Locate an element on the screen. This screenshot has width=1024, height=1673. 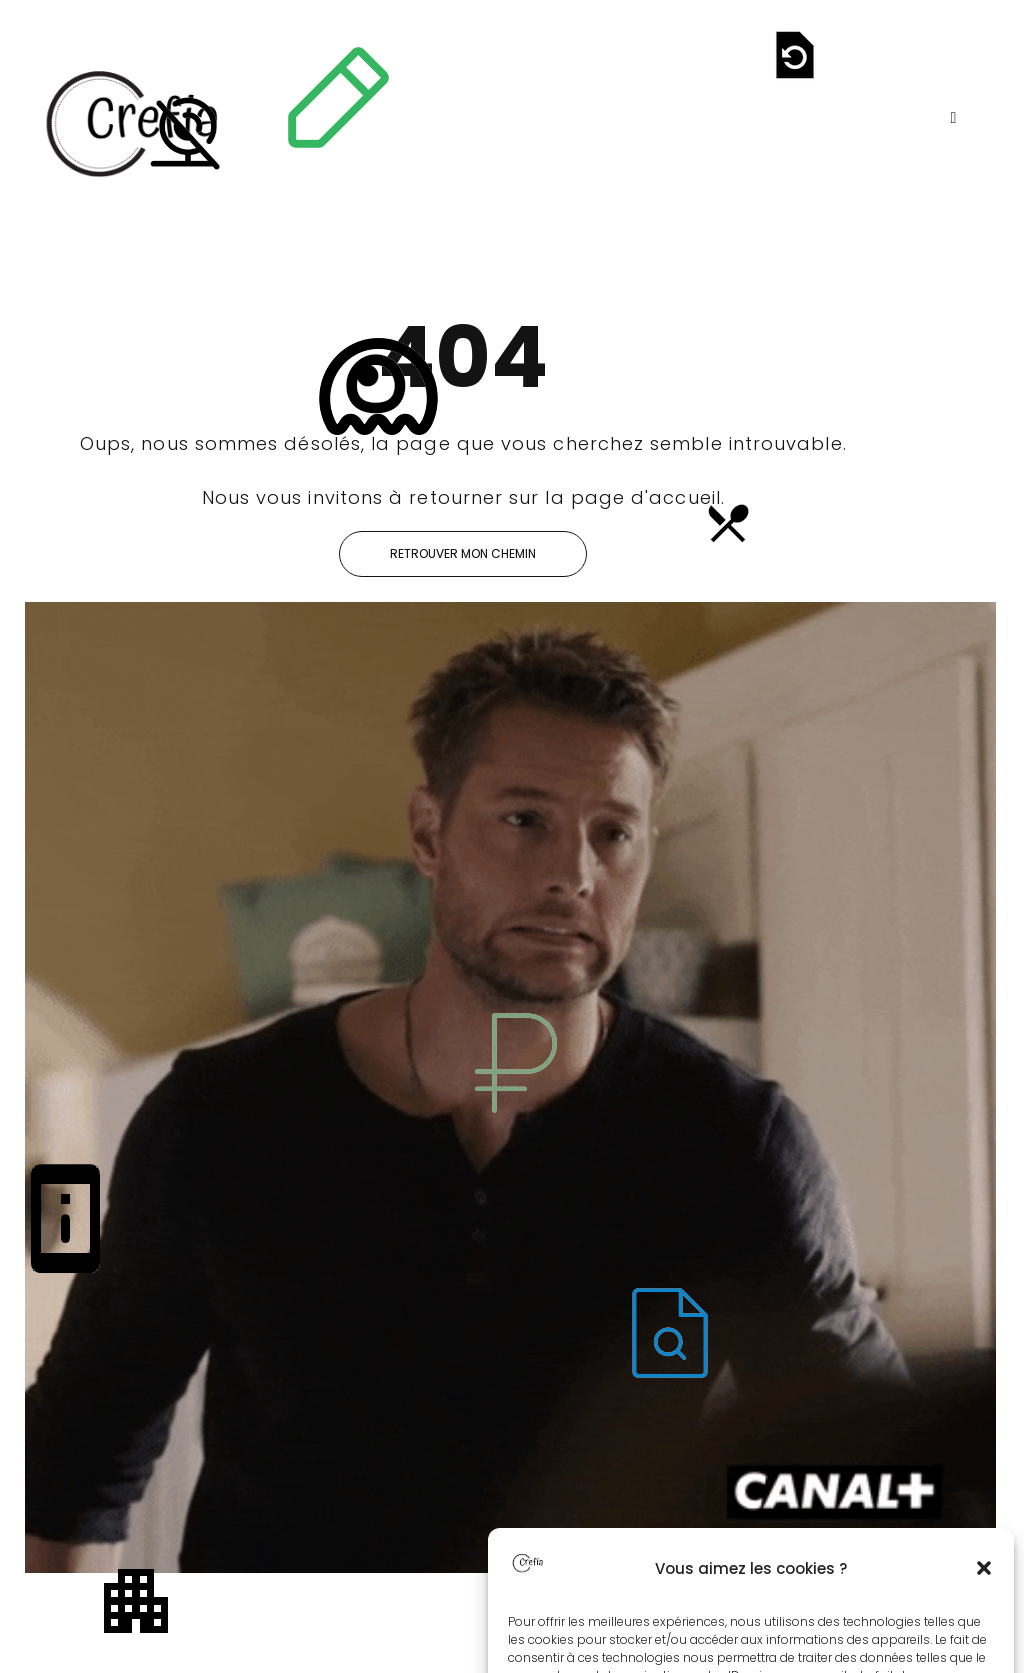
search within a document is located at coordinates (670, 1333).